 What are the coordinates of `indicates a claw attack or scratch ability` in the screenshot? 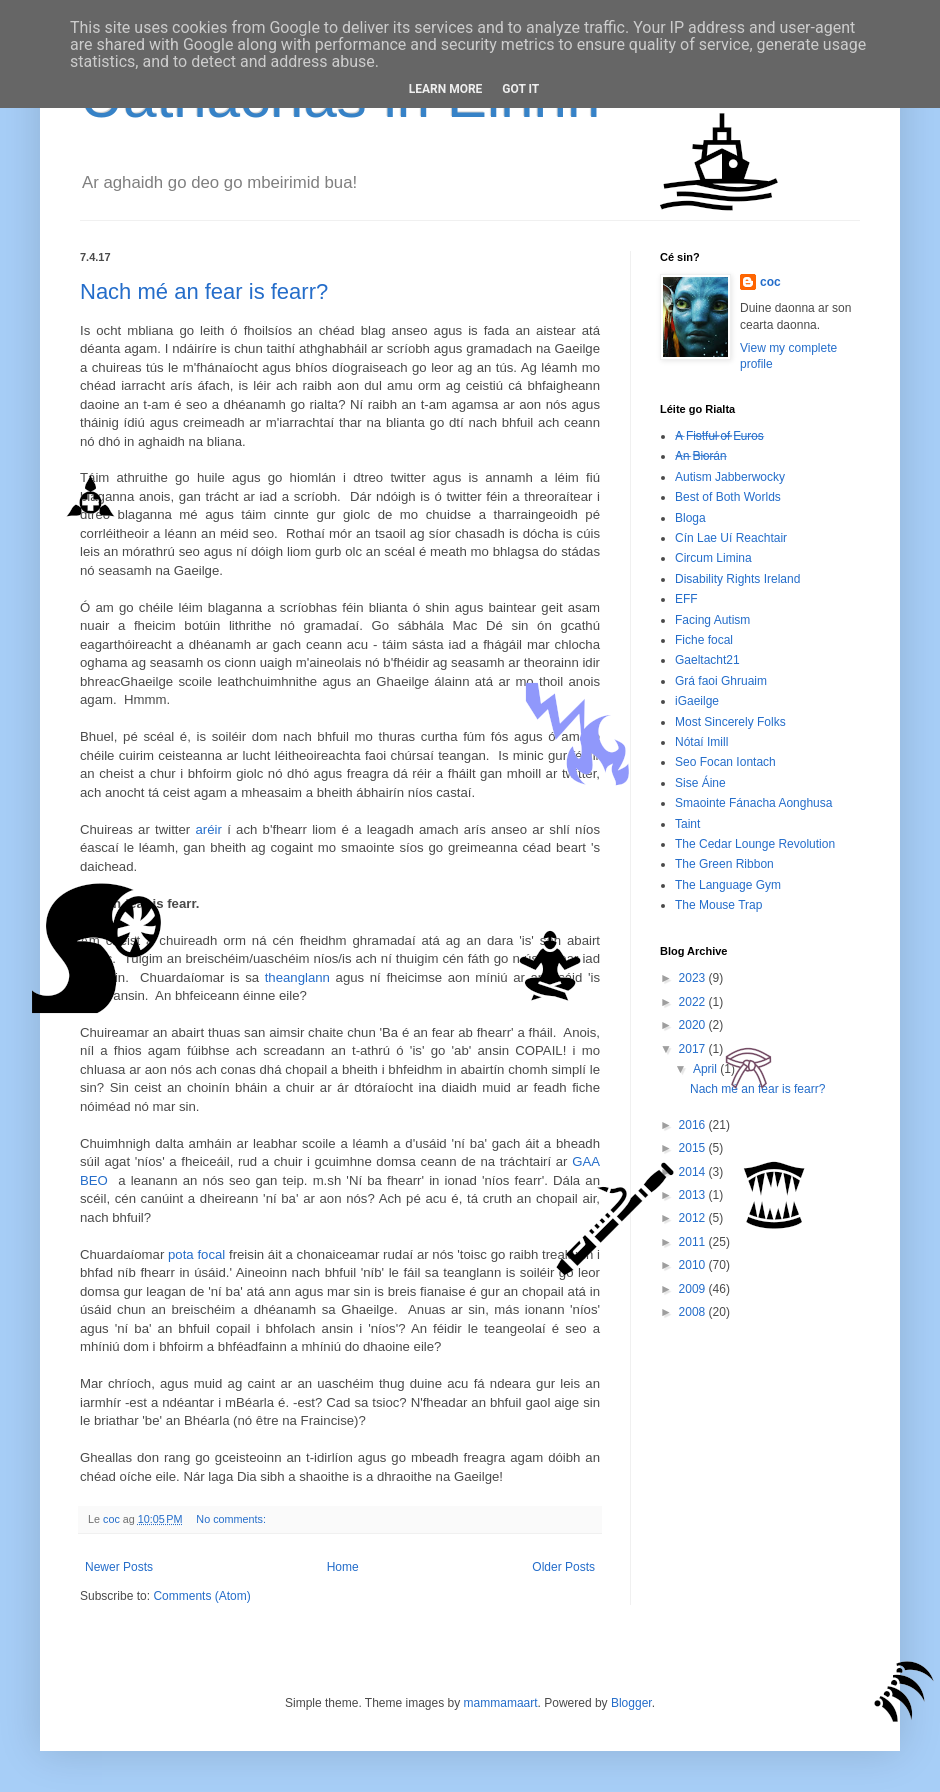 It's located at (904, 1691).